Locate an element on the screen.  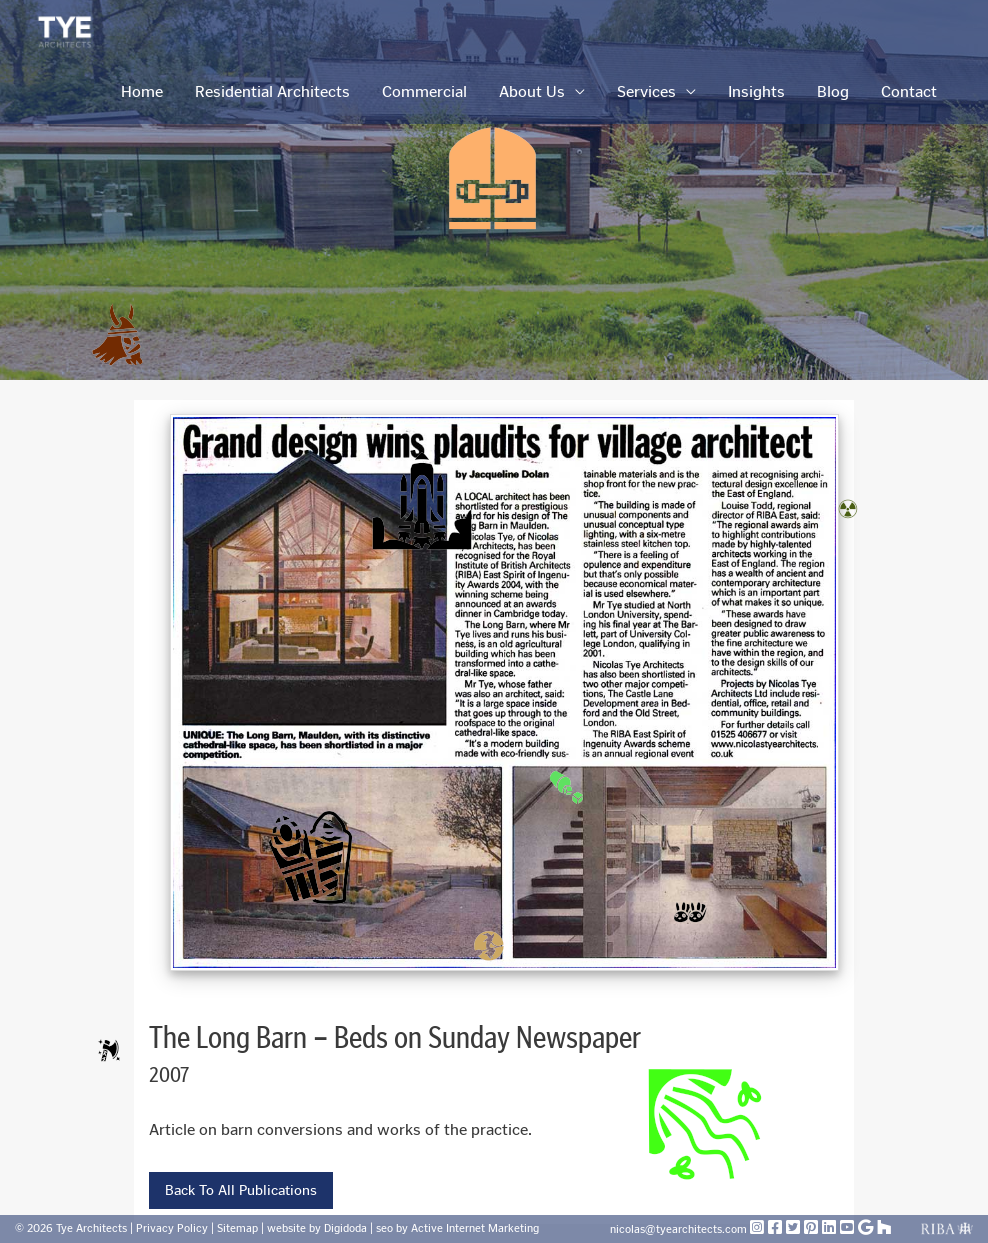
equip bunny slippers cosmetic item is located at coordinates (690, 911).